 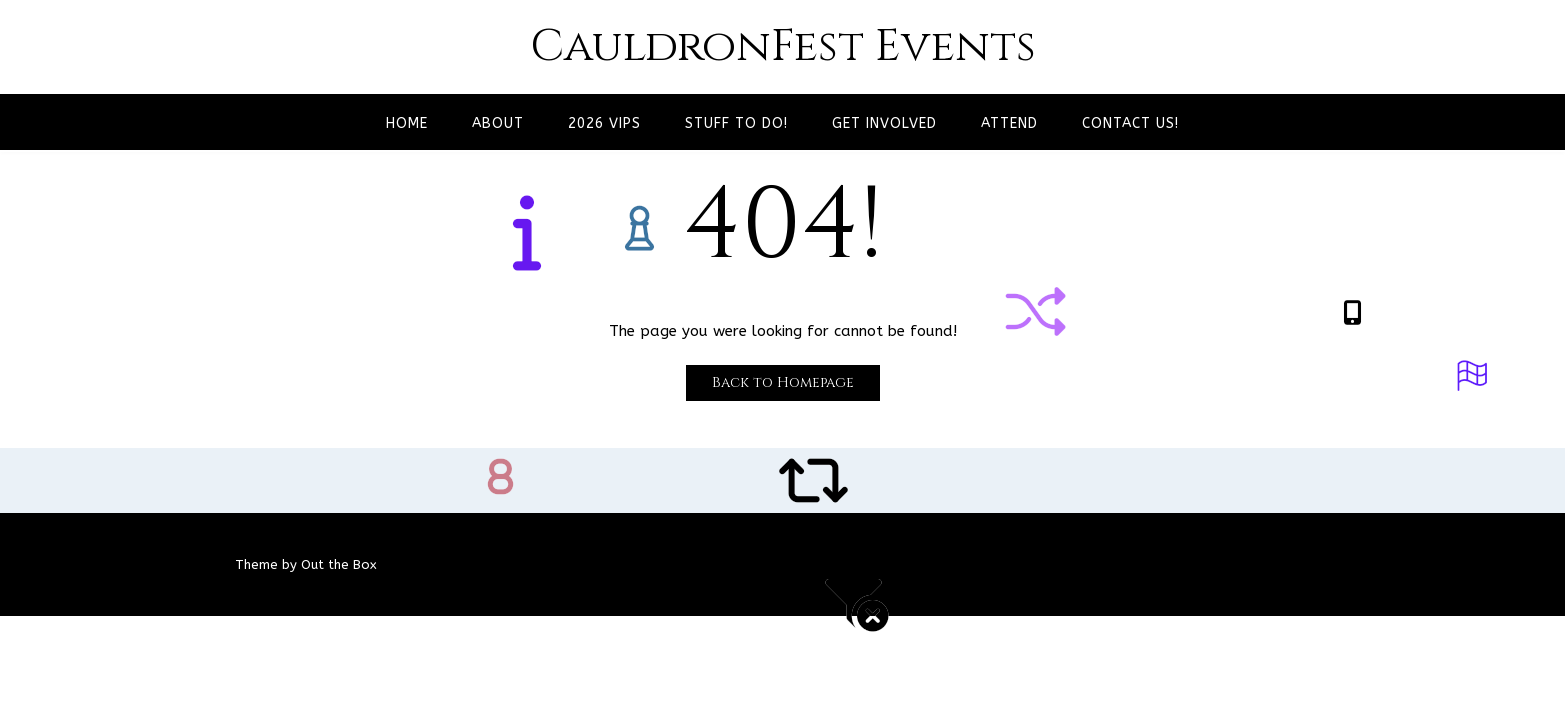 I want to click on enable repeat or loop playback, so click(x=813, y=480).